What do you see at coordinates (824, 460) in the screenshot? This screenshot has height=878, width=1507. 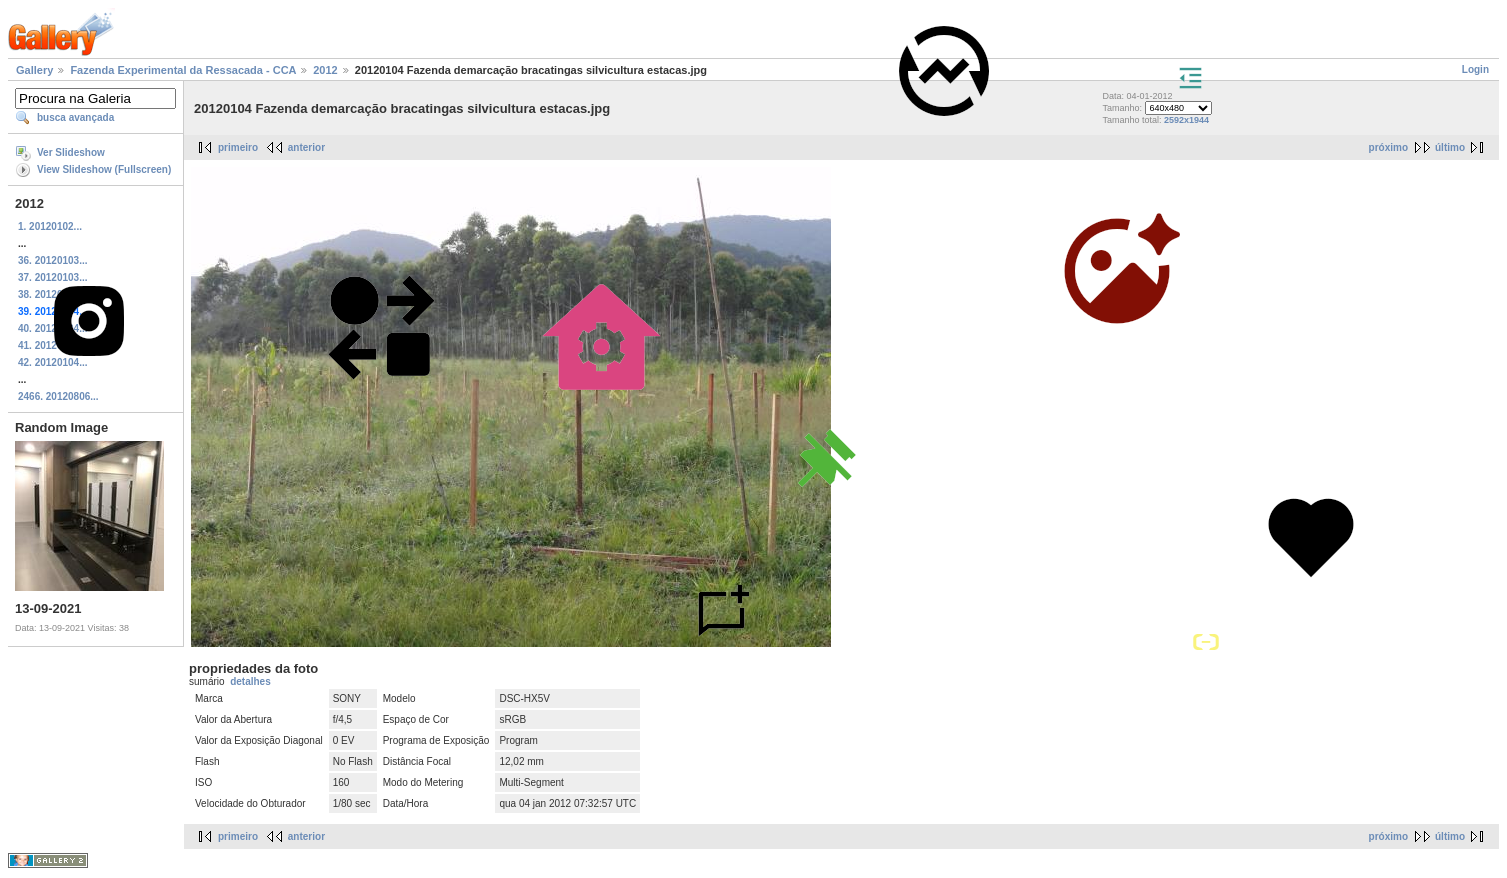 I see `unpin a saved location` at bounding box center [824, 460].